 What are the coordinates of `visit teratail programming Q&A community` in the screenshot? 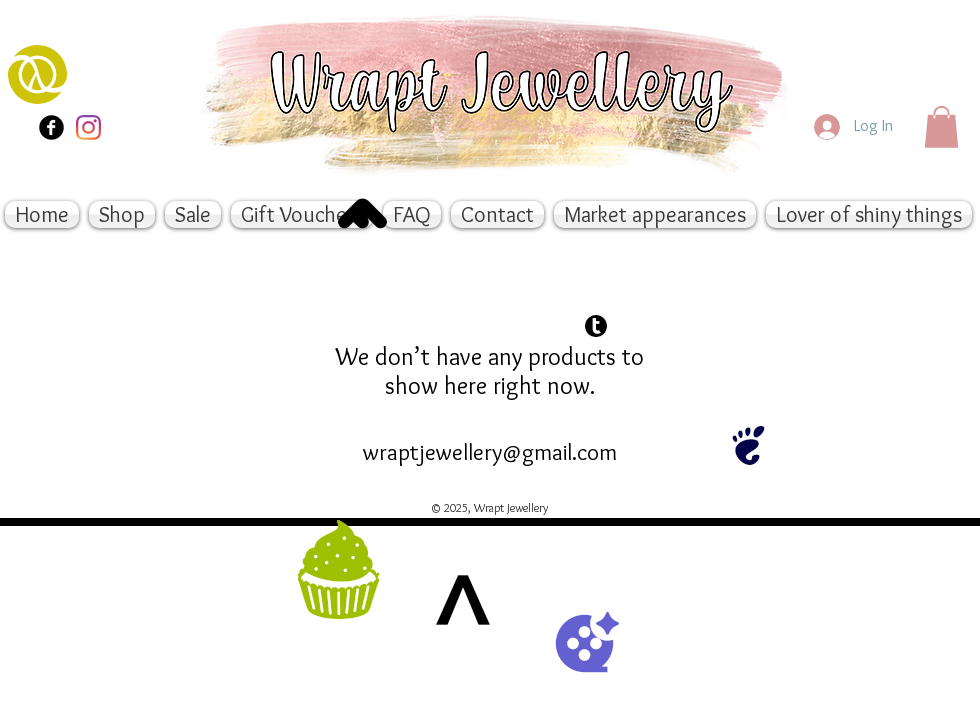 It's located at (463, 600).